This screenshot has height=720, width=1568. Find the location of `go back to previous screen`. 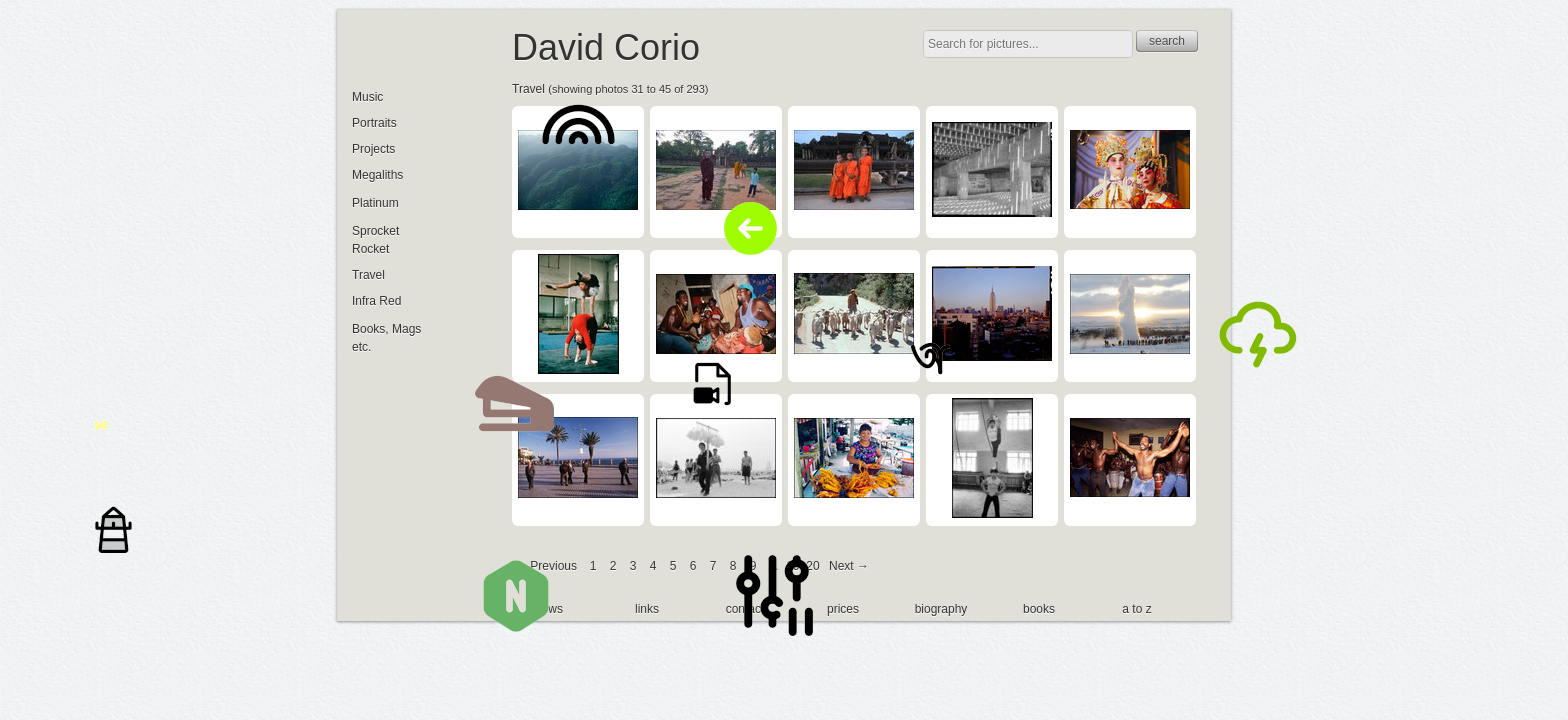

go back to previous screen is located at coordinates (750, 228).